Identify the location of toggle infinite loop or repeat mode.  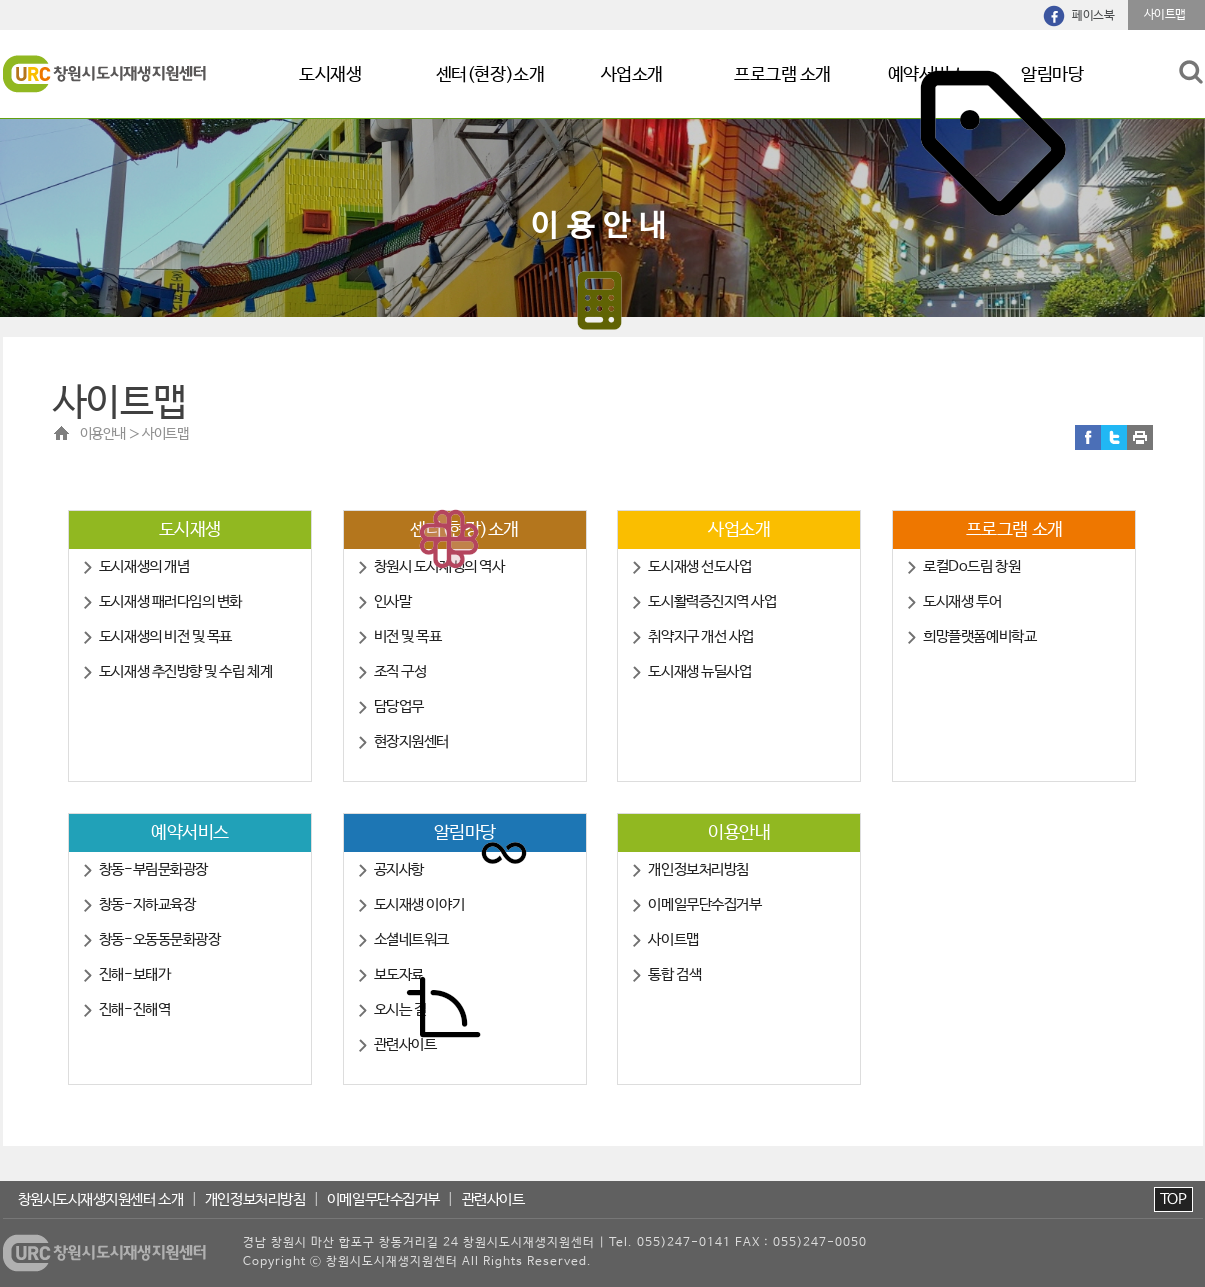
(504, 853).